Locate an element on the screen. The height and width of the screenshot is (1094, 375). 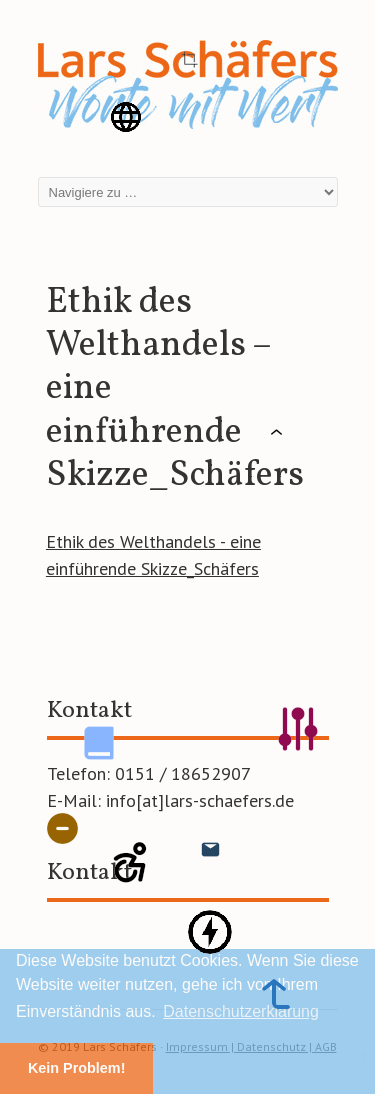
change language settings is located at coordinates (126, 117).